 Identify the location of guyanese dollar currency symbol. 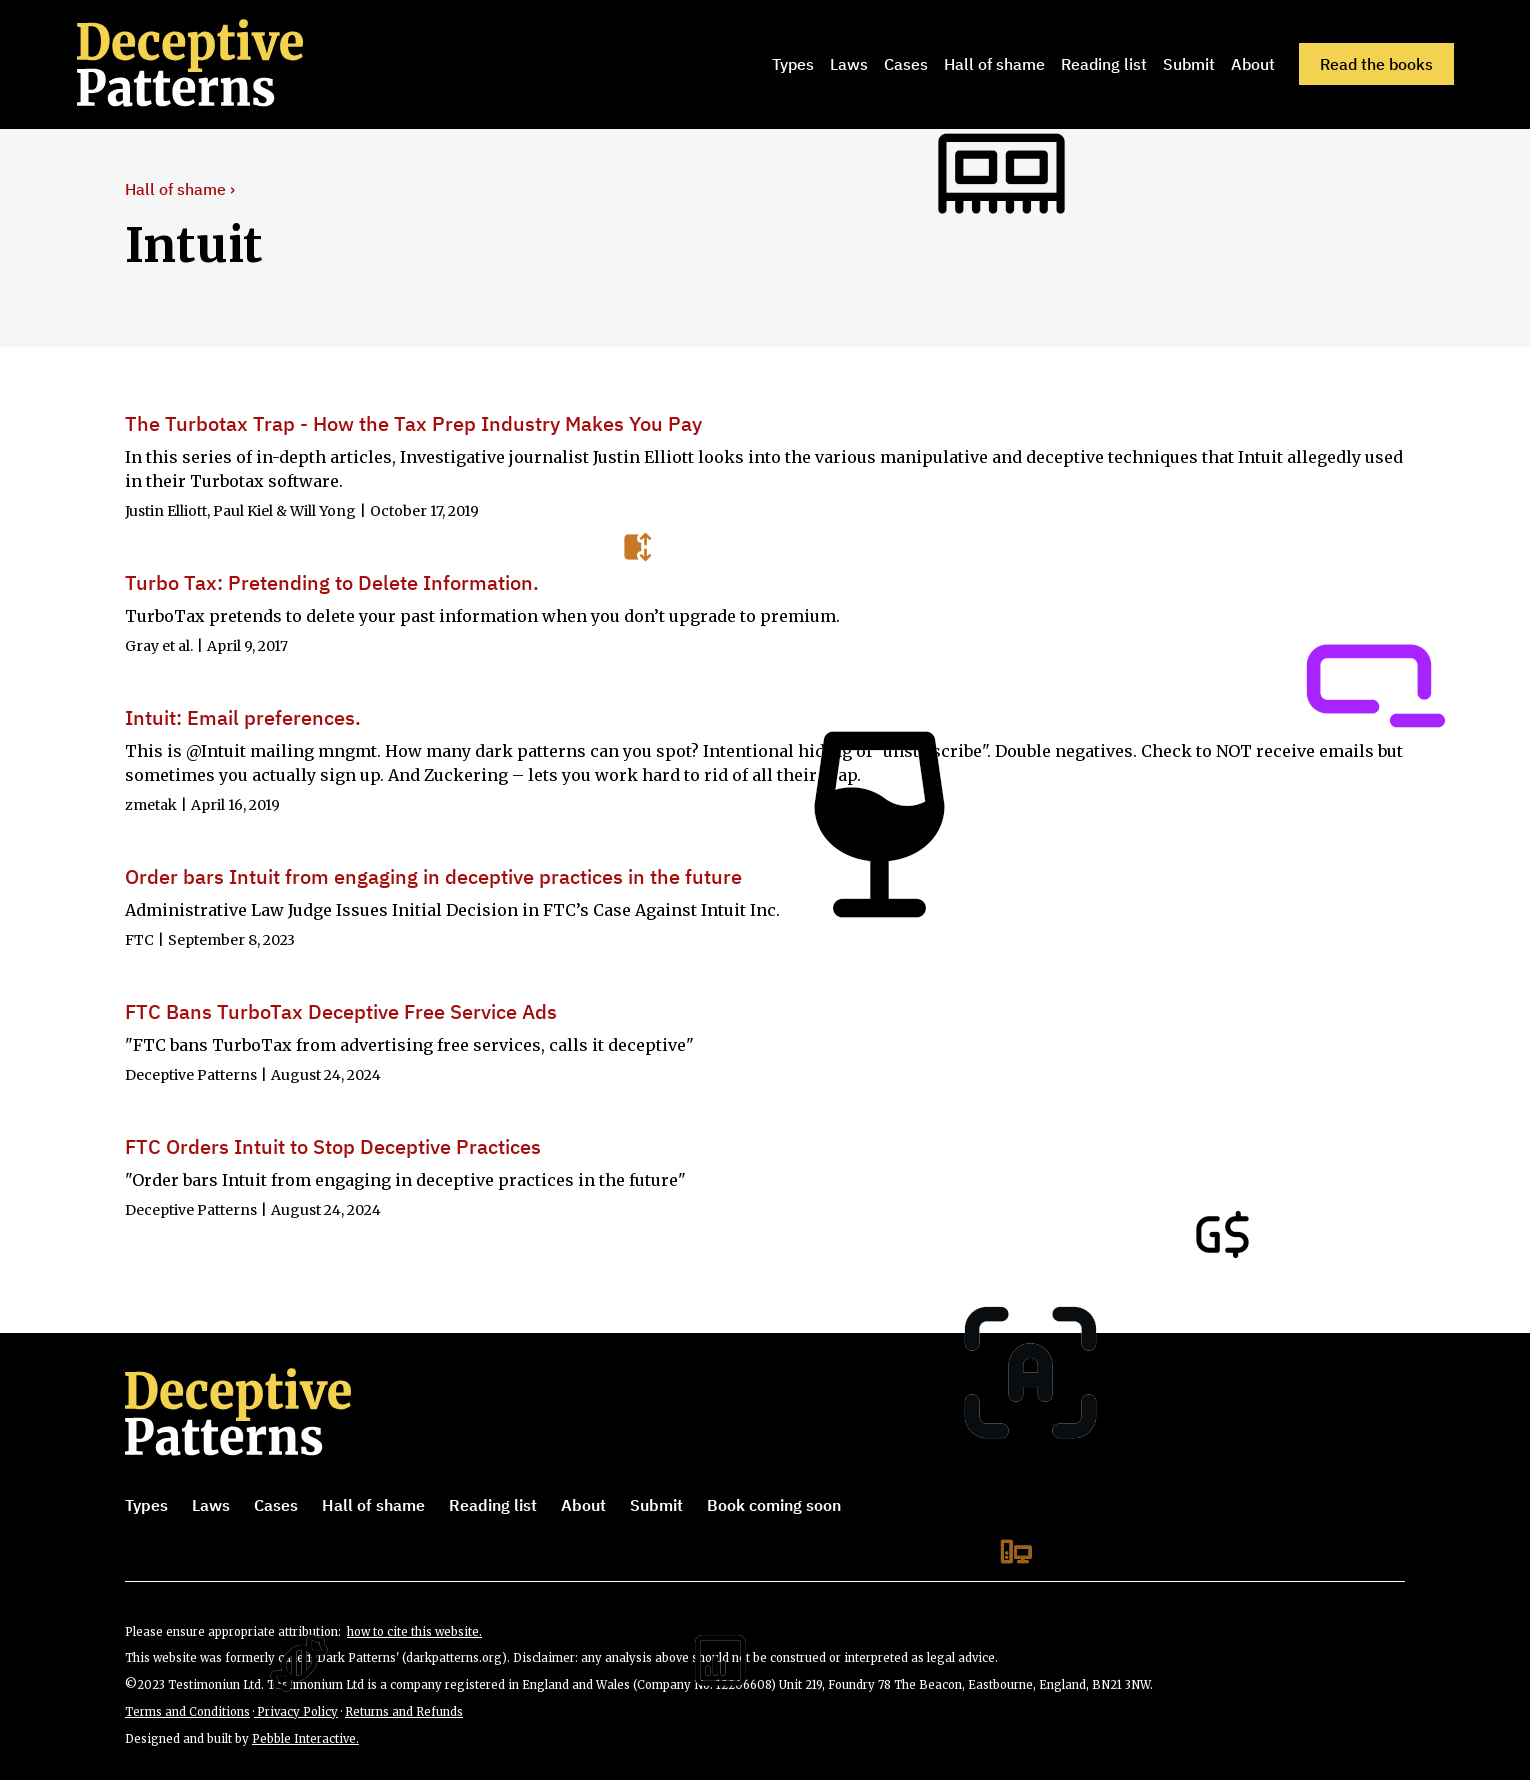
(1222, 1234).